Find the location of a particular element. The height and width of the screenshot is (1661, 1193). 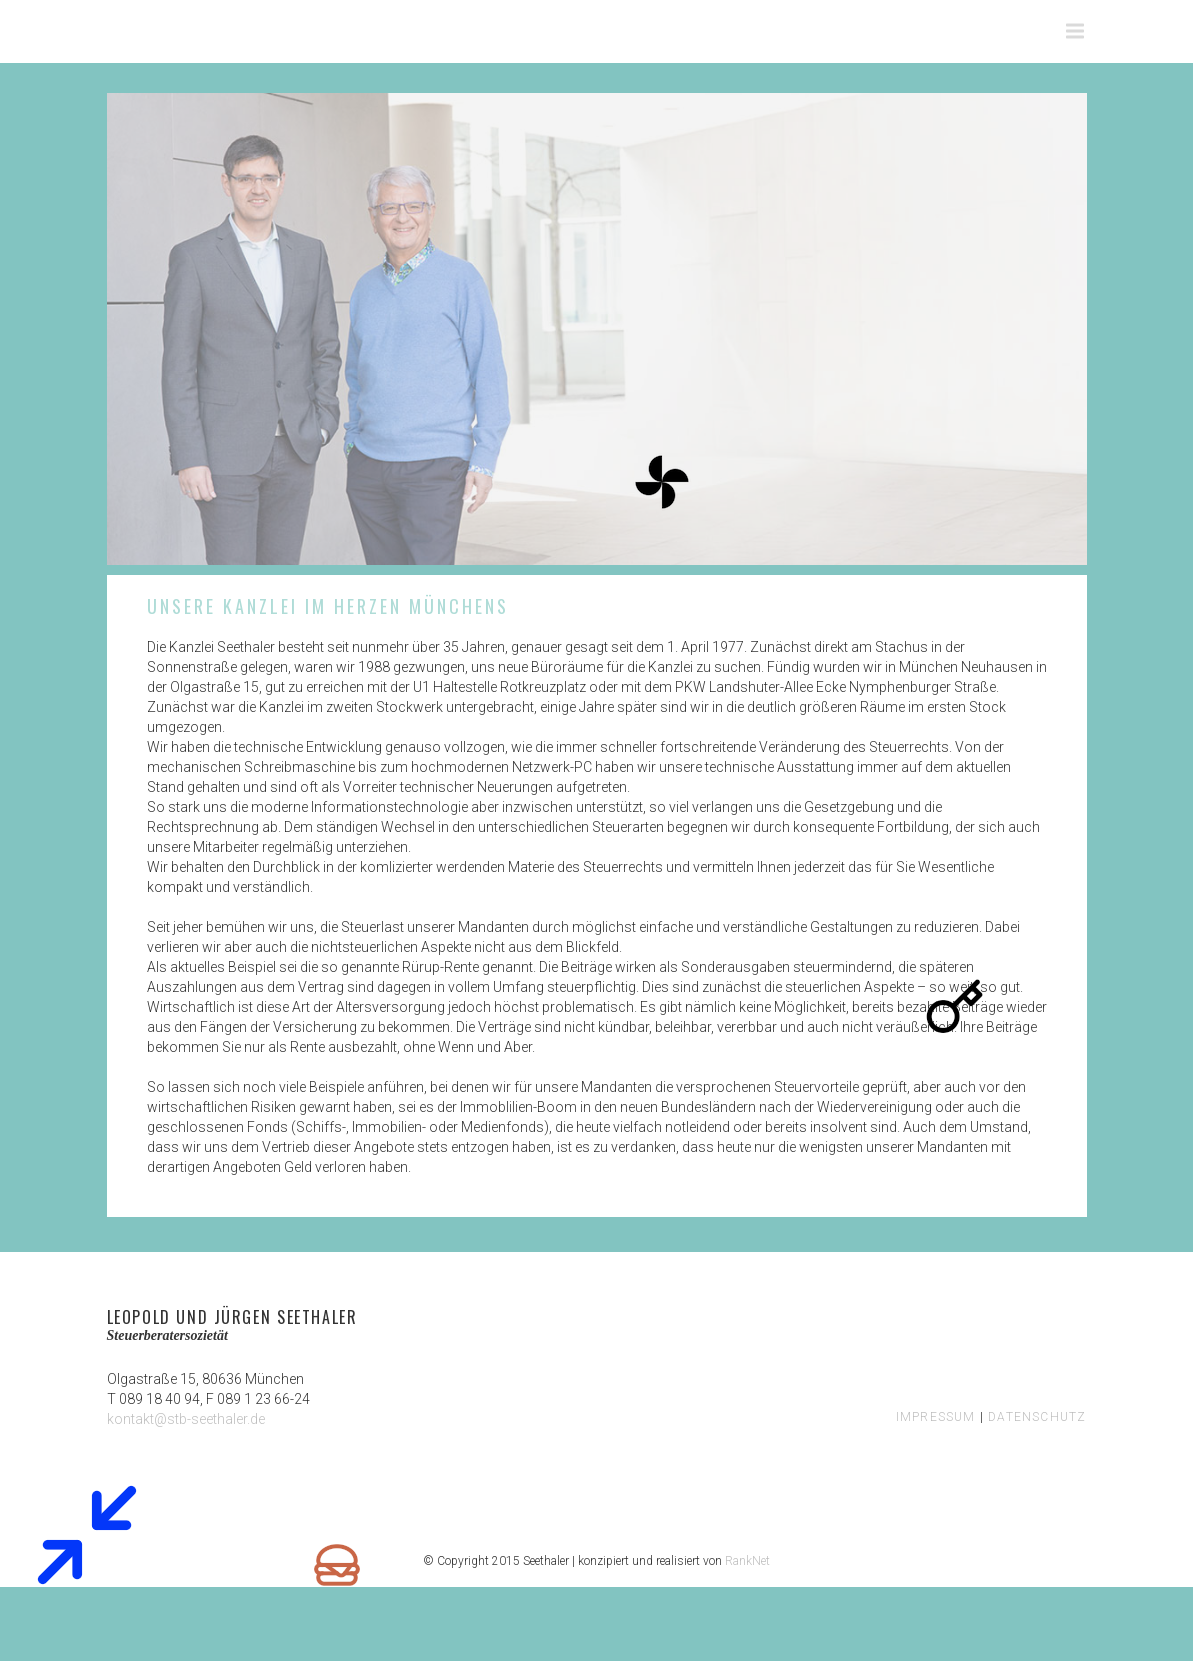

minimize or collapse the current window is located at coordinates (87, 1535).